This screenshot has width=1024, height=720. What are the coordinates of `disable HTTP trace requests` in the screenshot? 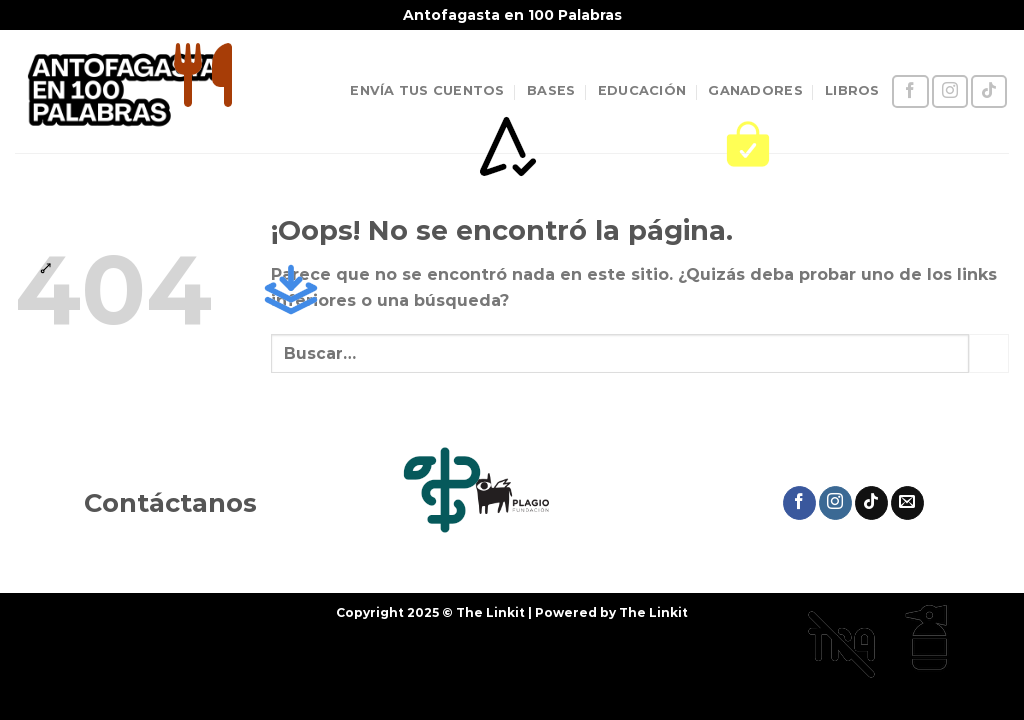 It's located at (841, 644).